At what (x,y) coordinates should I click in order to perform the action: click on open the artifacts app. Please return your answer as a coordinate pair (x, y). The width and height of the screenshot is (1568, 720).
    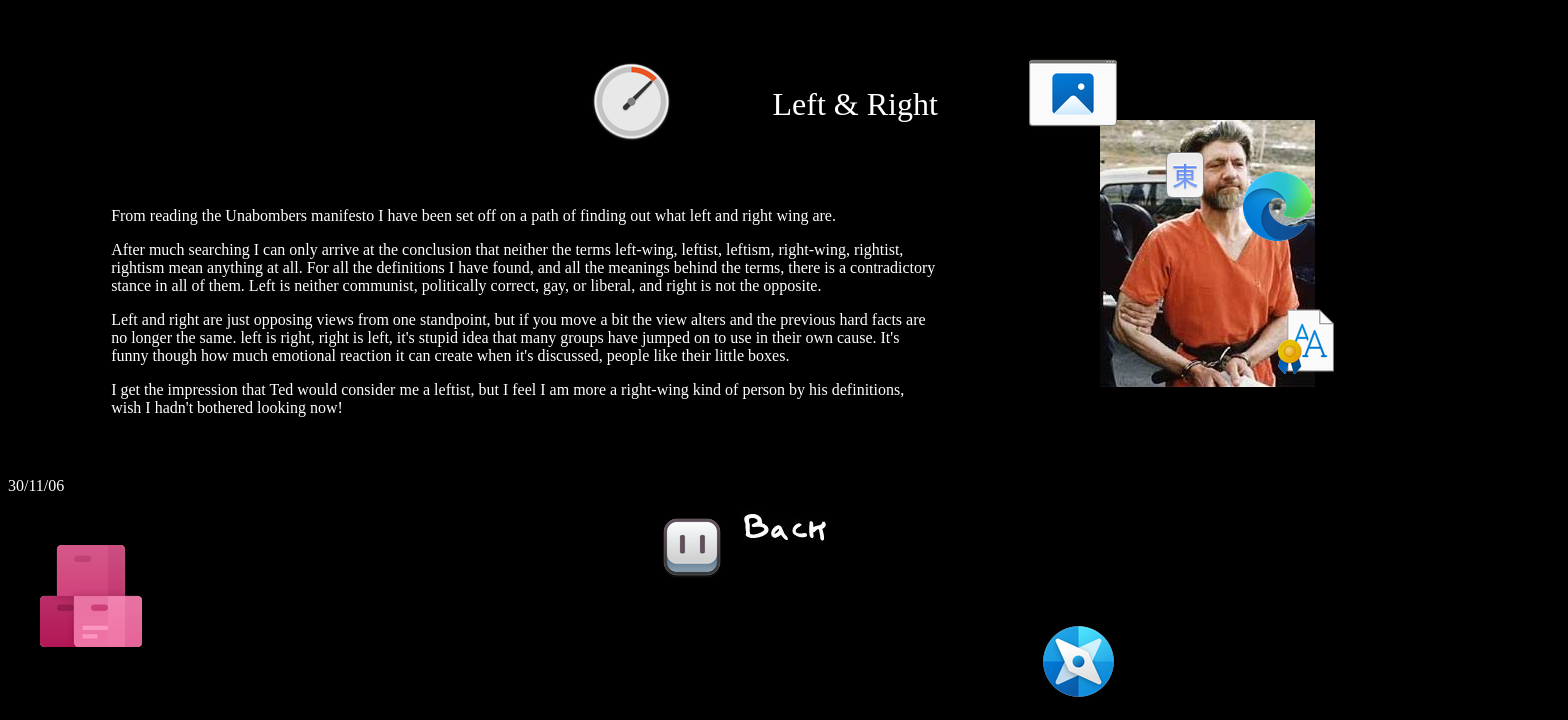
    Looking at the image, I should click on (91, 596).